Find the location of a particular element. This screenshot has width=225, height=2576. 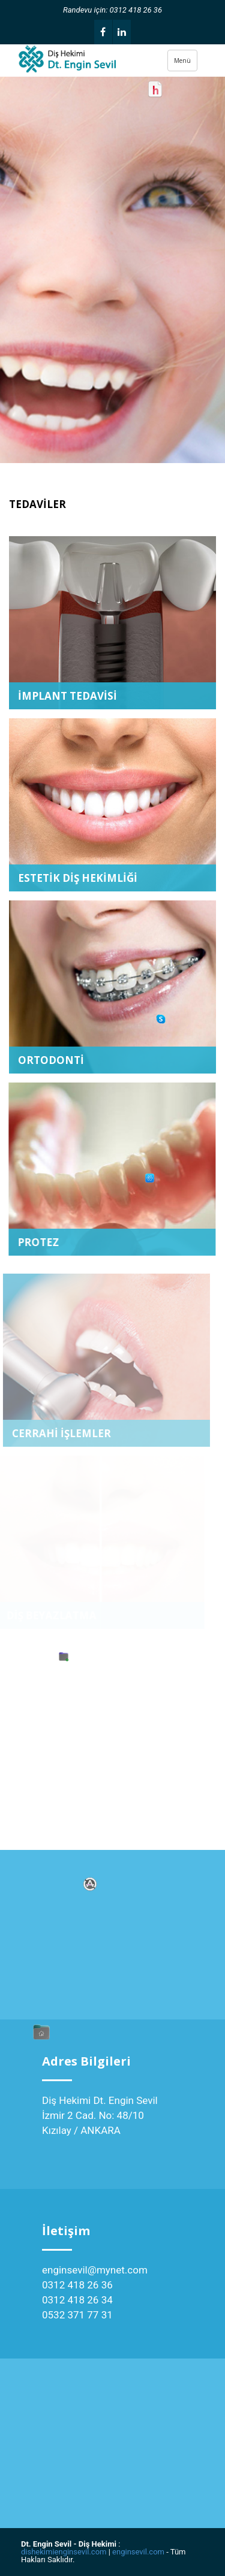

access your home folder is located at coordinates (41, 2032).